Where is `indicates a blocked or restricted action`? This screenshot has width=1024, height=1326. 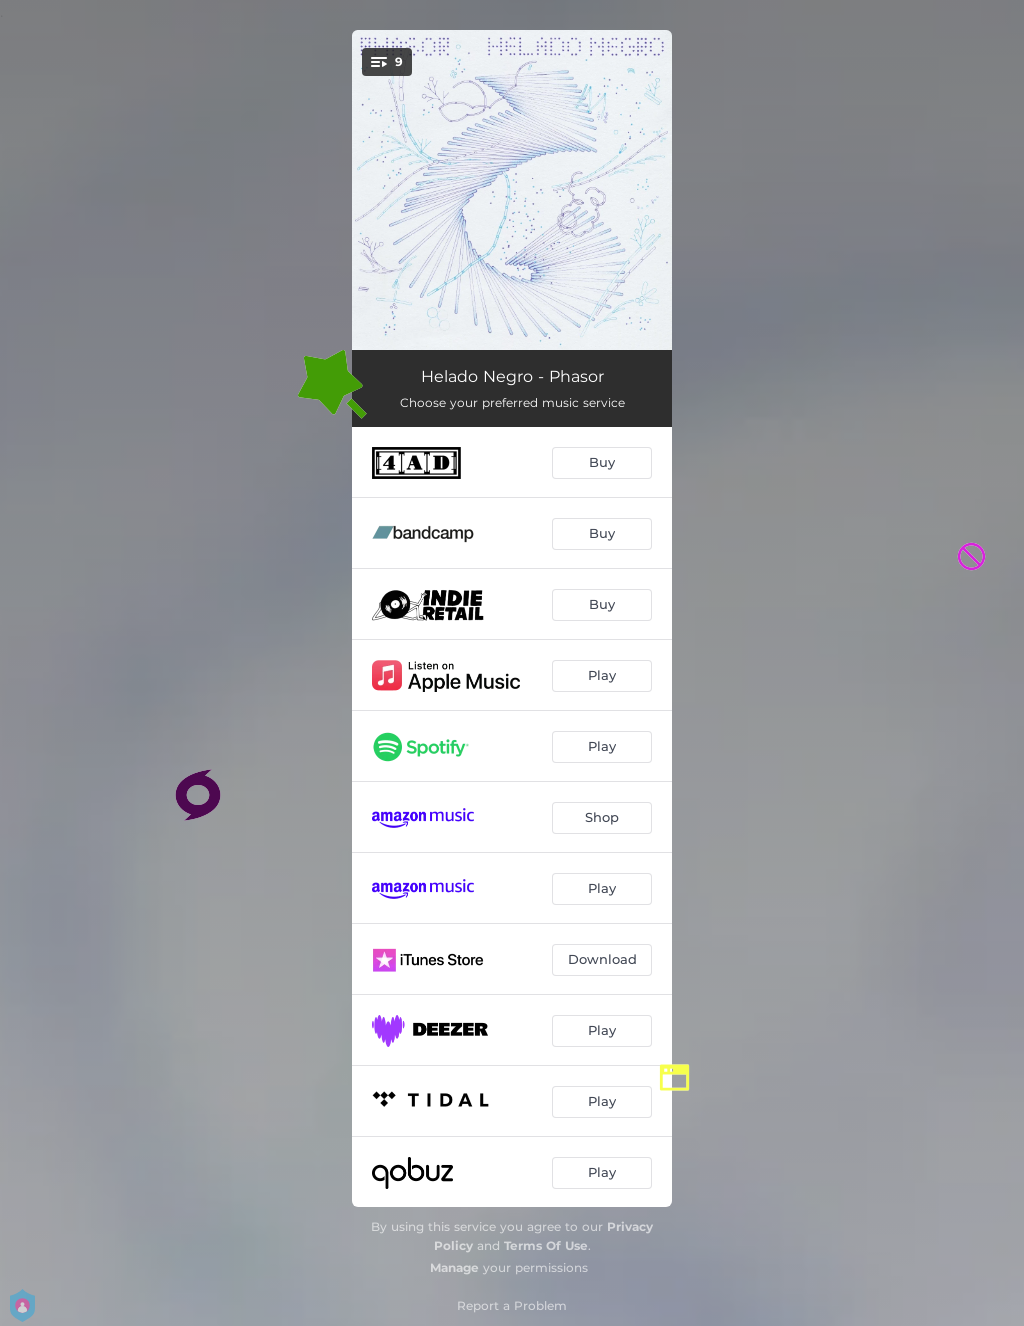 indicates a blocked or restricted action is located at coordinates (971, 556).